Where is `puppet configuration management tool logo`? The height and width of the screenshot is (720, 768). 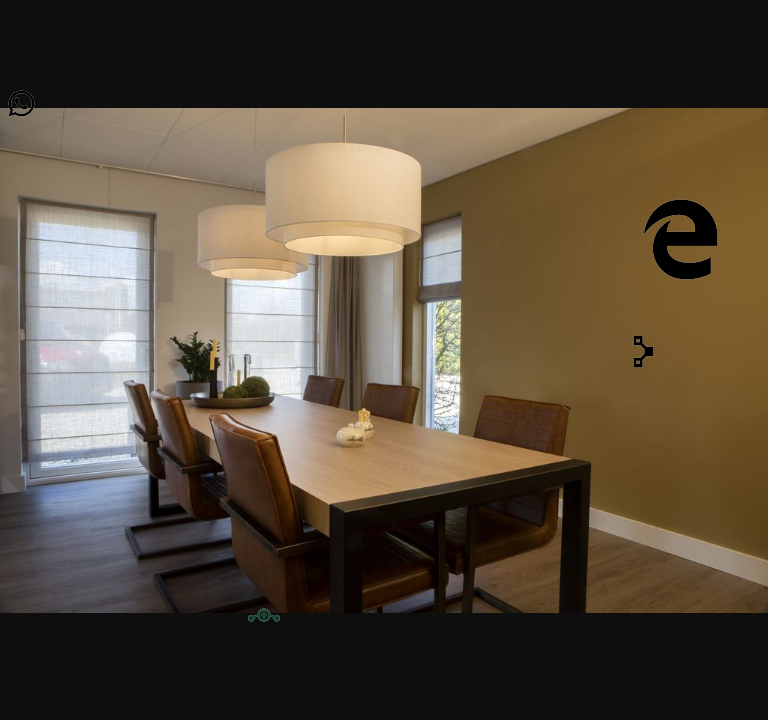 puppet configuration management tool logo is located at coordinates (643, 351).